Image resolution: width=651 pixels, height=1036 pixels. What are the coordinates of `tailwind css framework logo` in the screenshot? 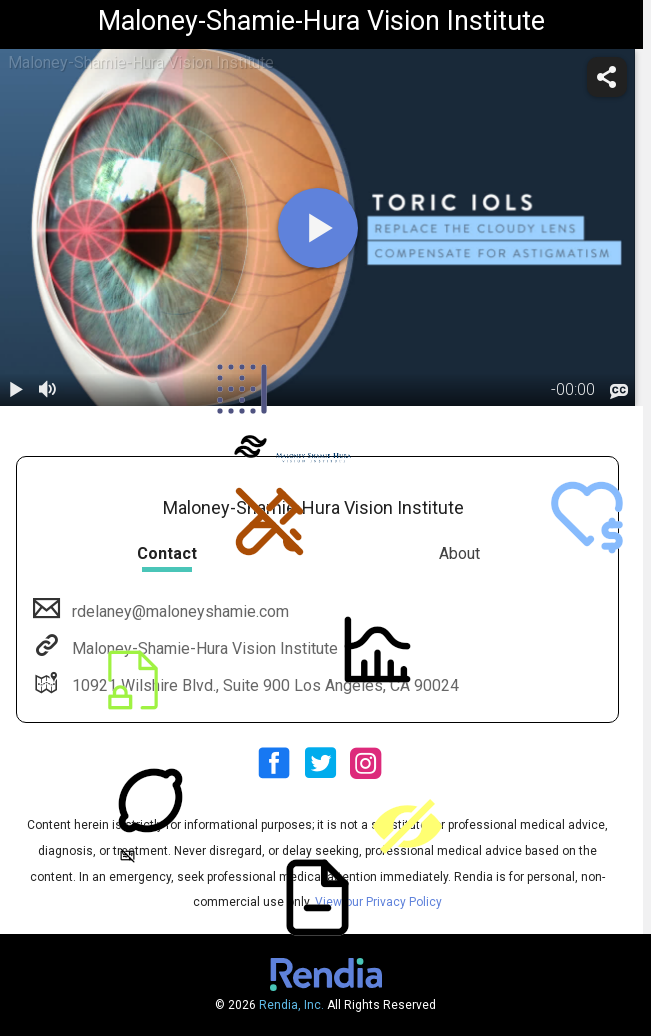 It's located at (250, 446).